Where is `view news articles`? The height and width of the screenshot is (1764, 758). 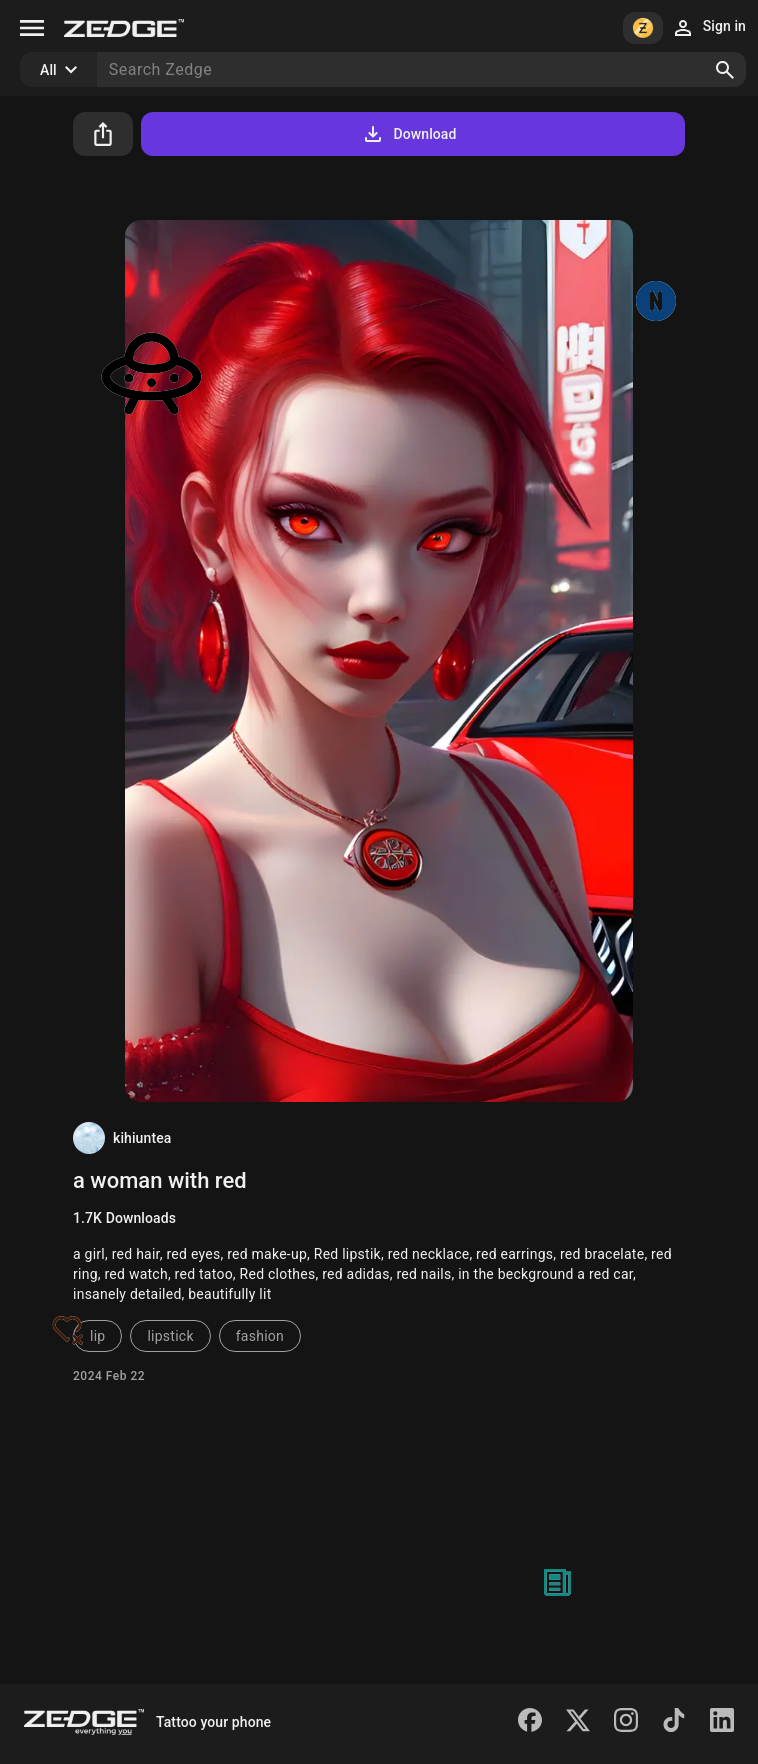 view news articles is located at coordinates (557, 1582).